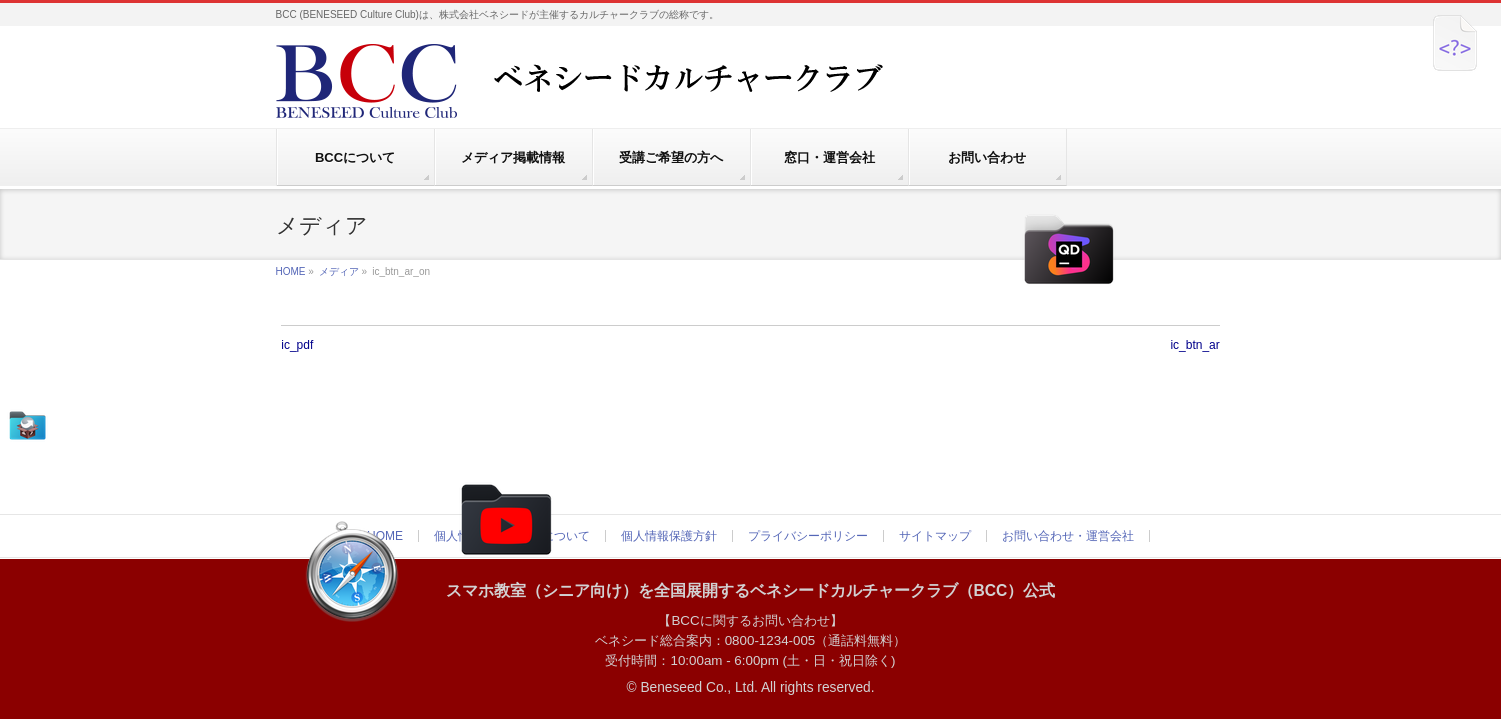  I want to click on a php source code file, so click(1455, 43).